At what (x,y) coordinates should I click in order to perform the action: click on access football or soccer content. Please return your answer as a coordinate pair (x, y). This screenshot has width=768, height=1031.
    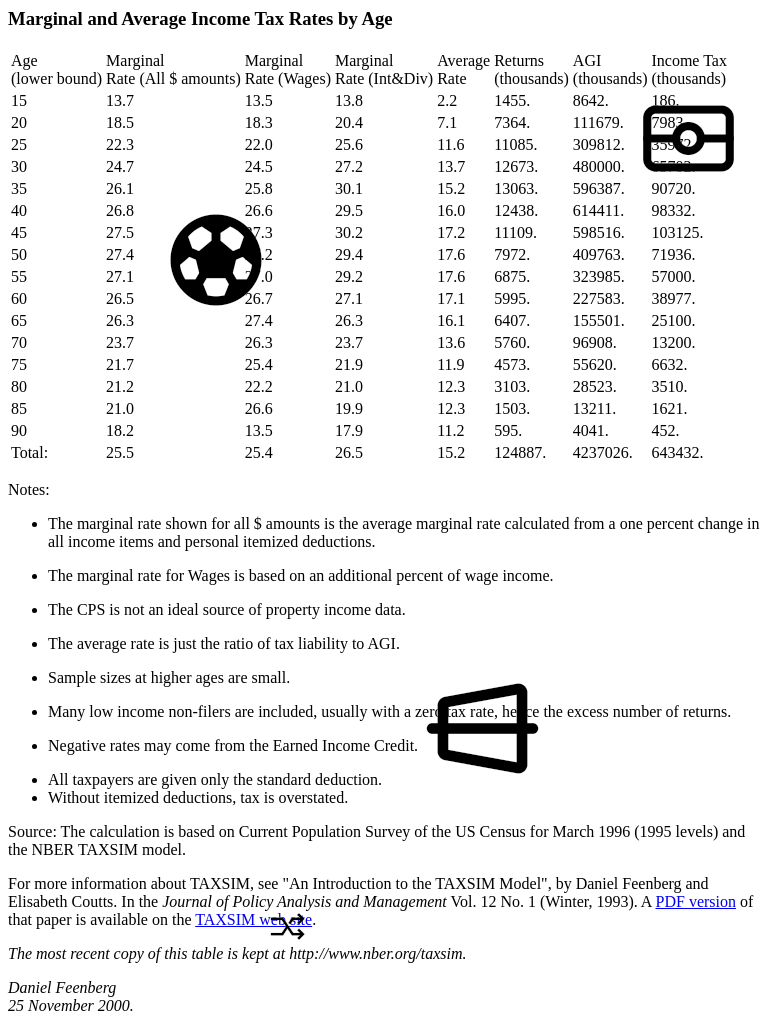
    Looking at the image, I should click on (216, 260).